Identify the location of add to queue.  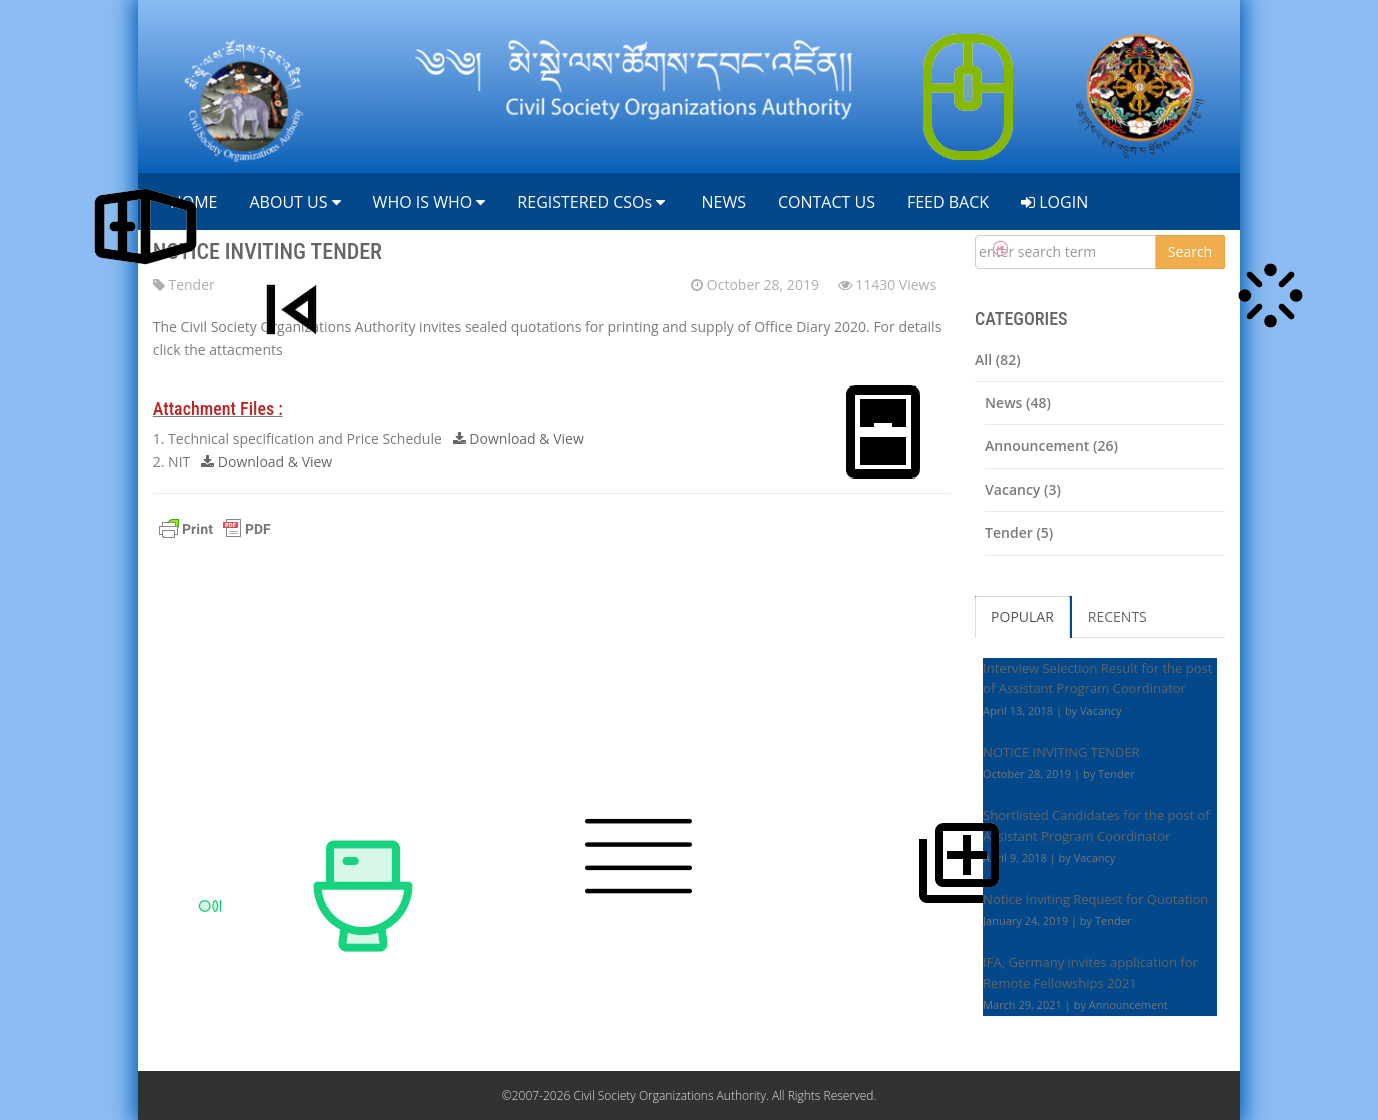
(959, 863).